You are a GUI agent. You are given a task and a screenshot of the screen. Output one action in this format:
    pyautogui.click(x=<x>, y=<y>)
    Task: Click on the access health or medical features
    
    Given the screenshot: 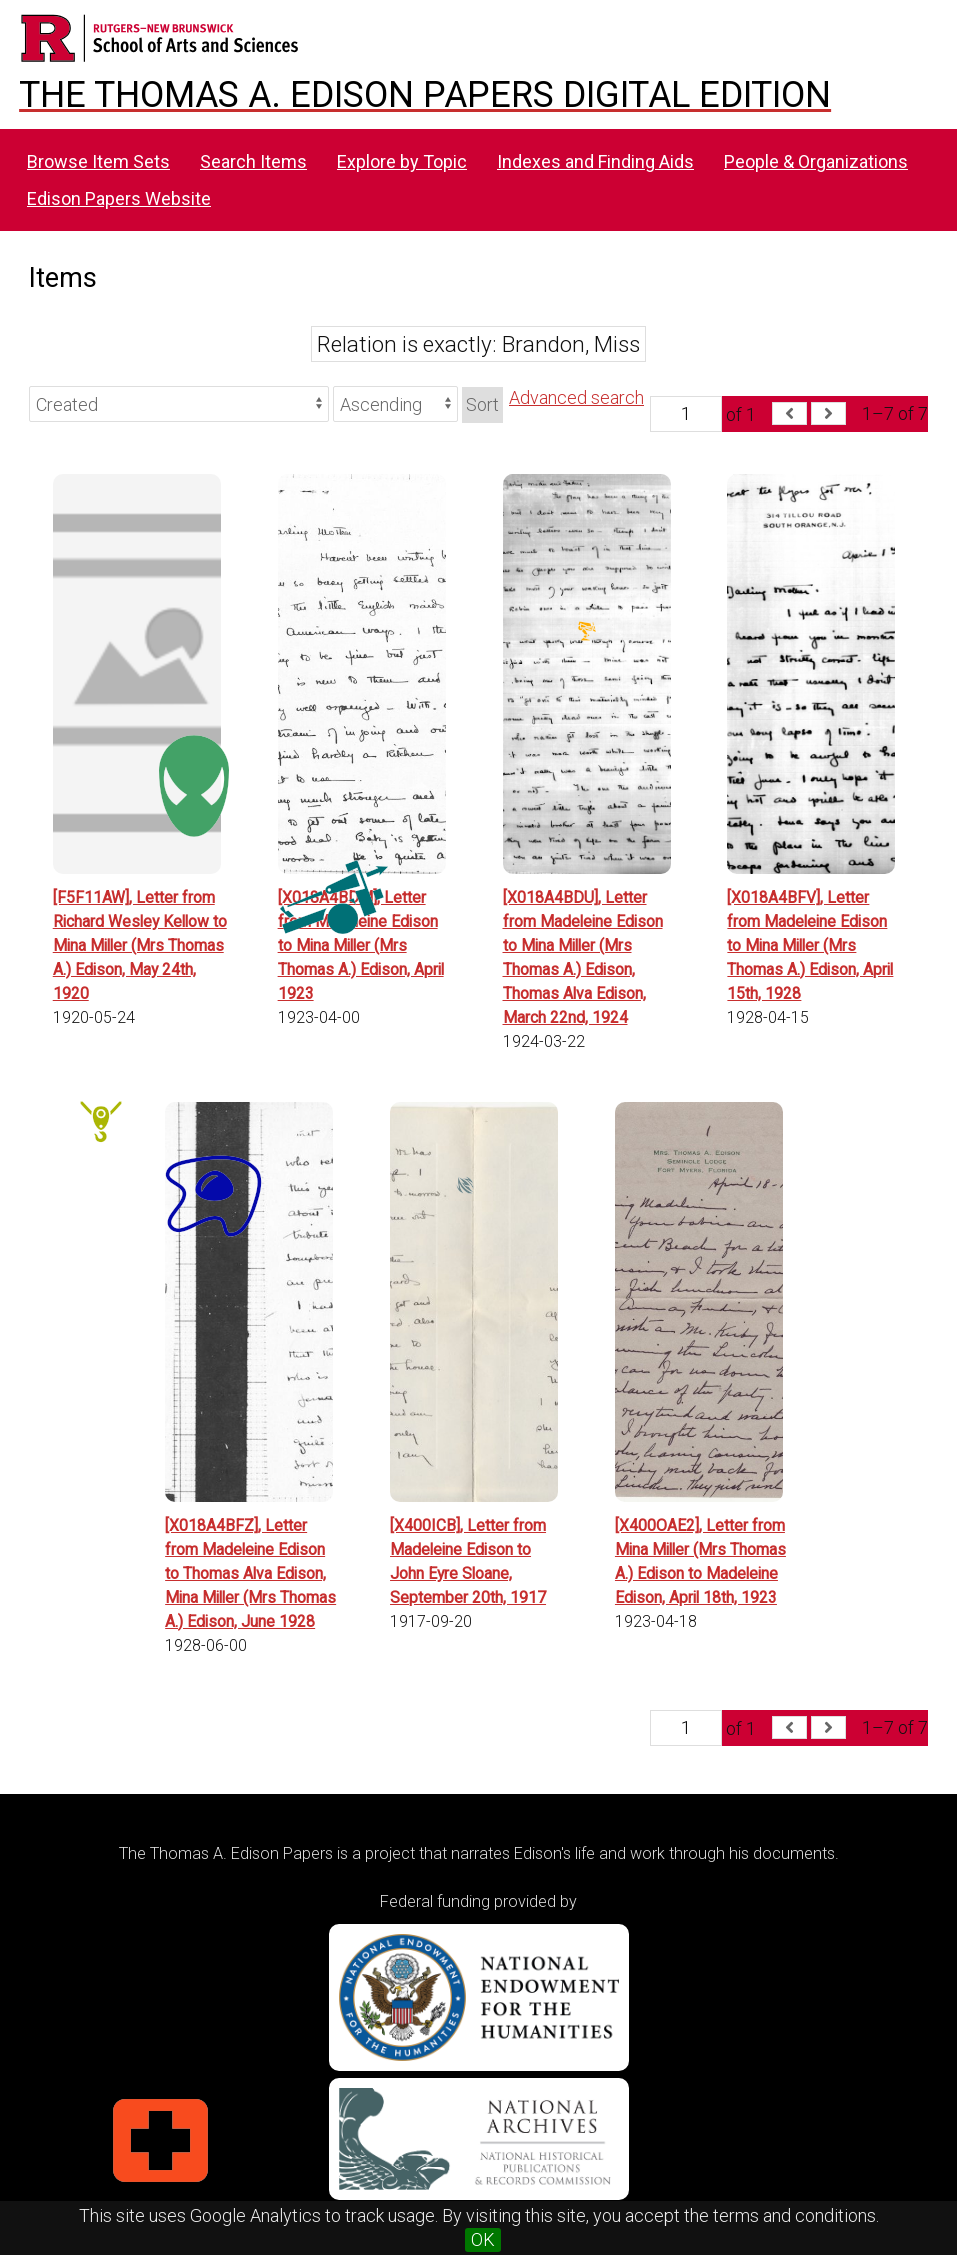 What is the action you would take?
    pyautogui.click(x=160, y=2140)
    